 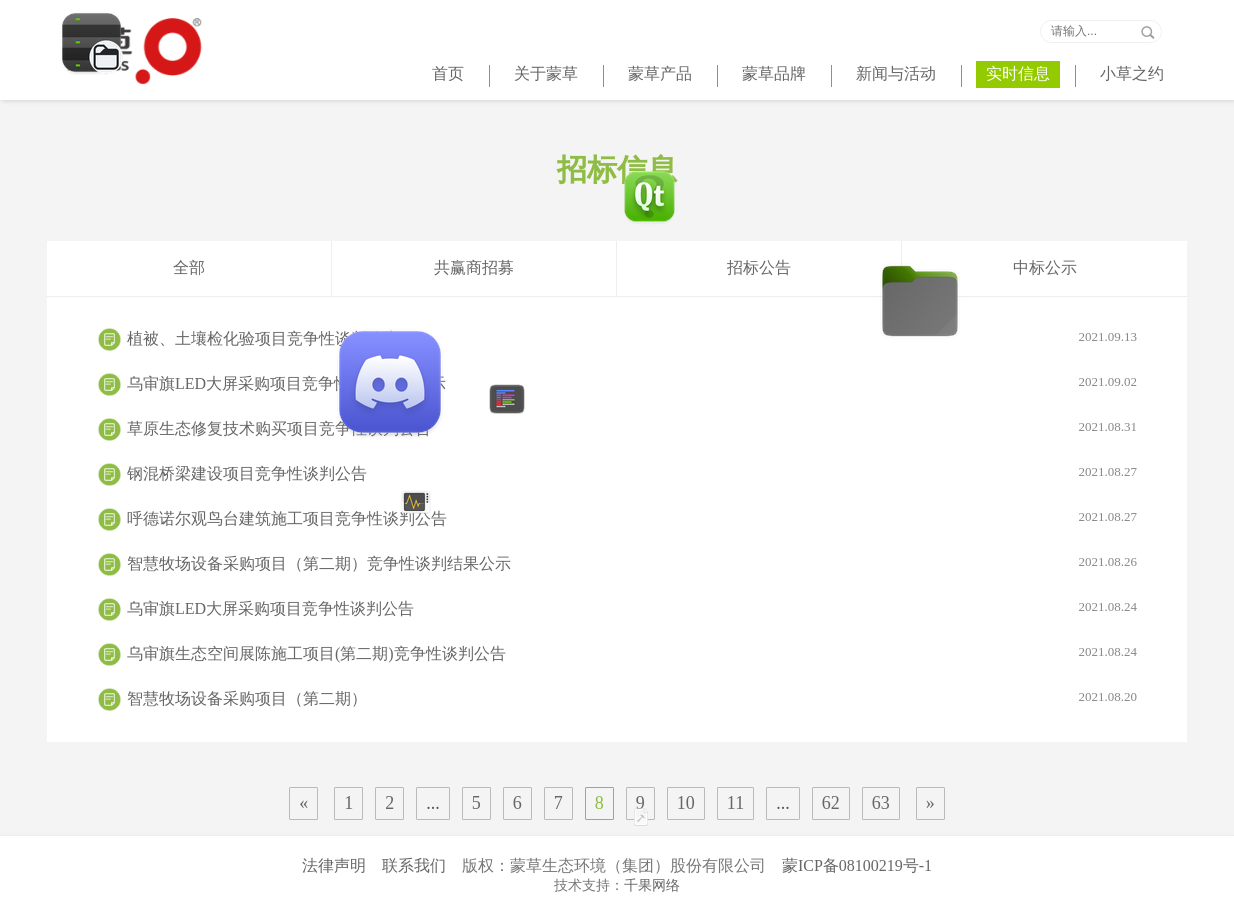 I want to click on open Discord app, so click(x=390, y=382).